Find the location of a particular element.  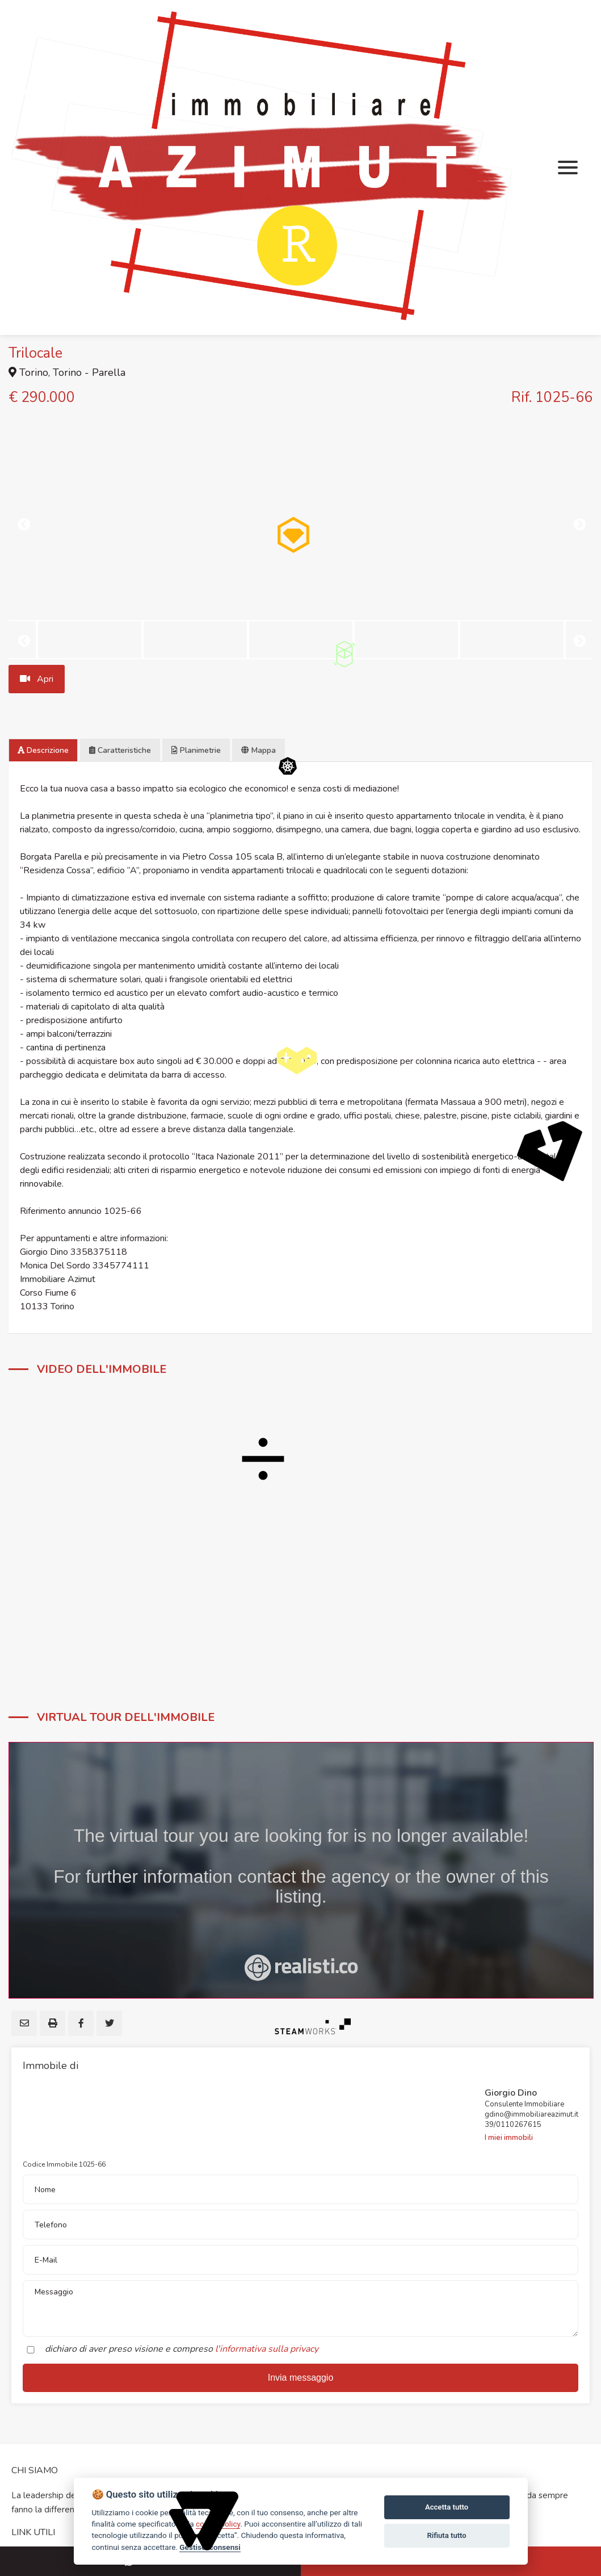

open YouTube Gaming app is located at coordinates (297, 1061).